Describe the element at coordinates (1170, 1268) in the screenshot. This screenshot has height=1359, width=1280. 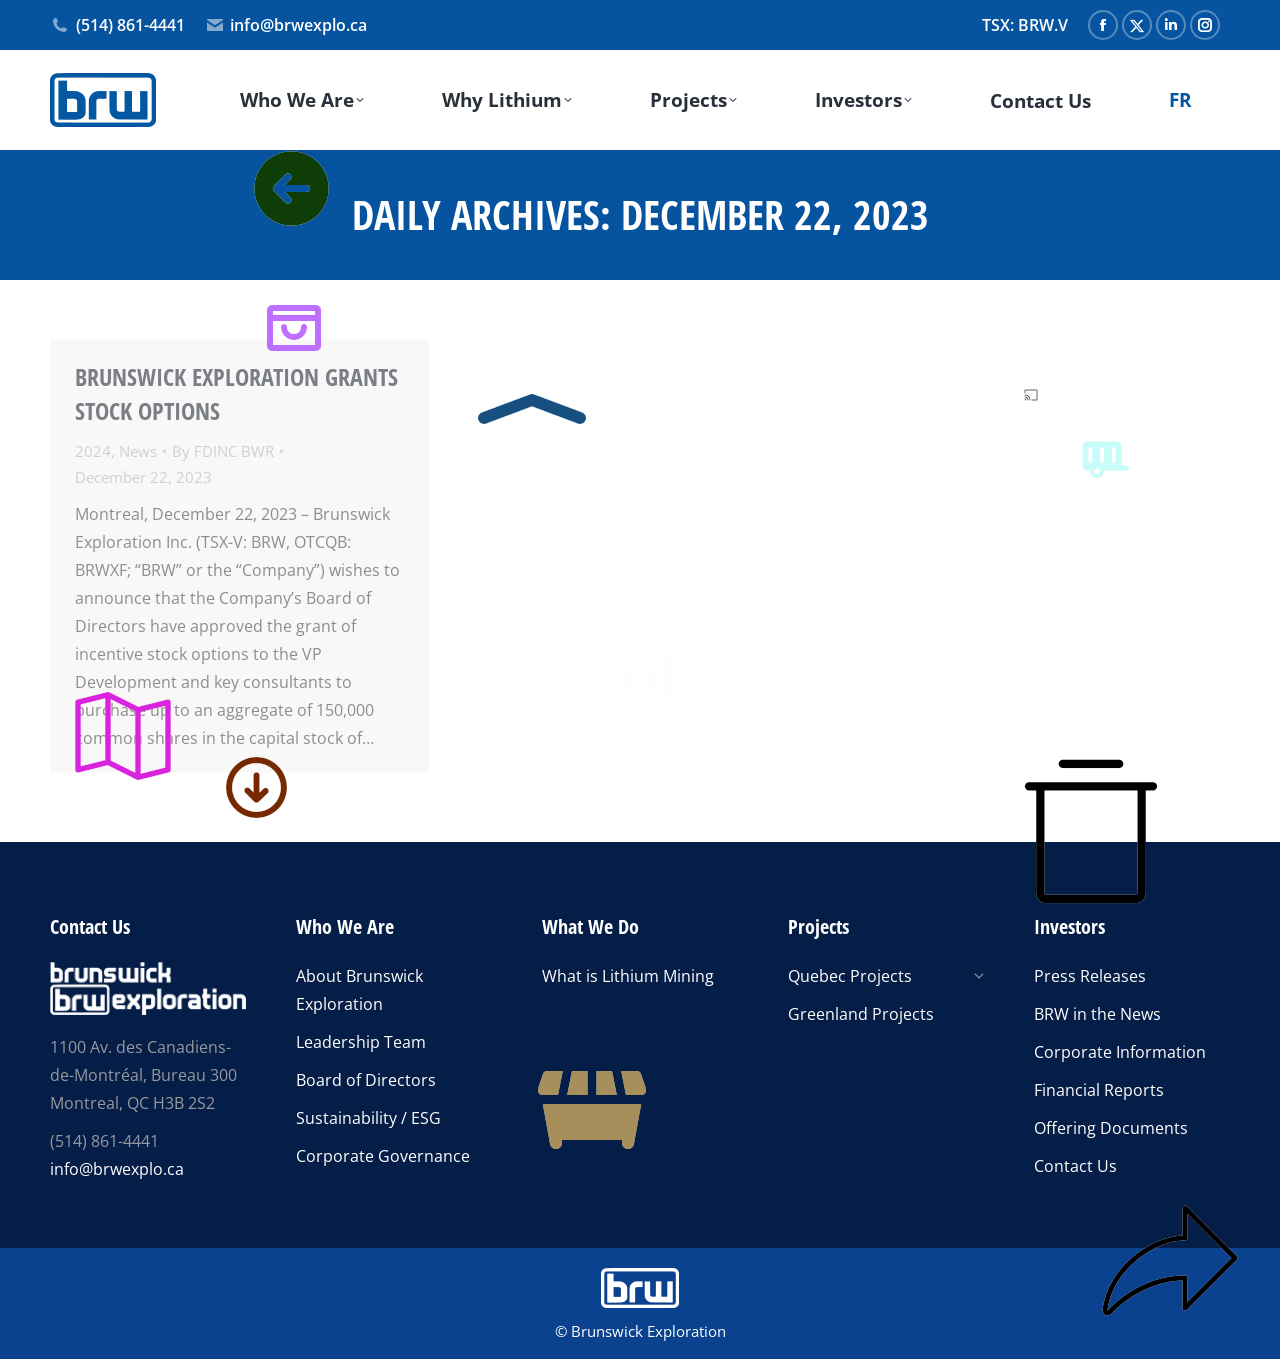
I see `share this content` at that location.